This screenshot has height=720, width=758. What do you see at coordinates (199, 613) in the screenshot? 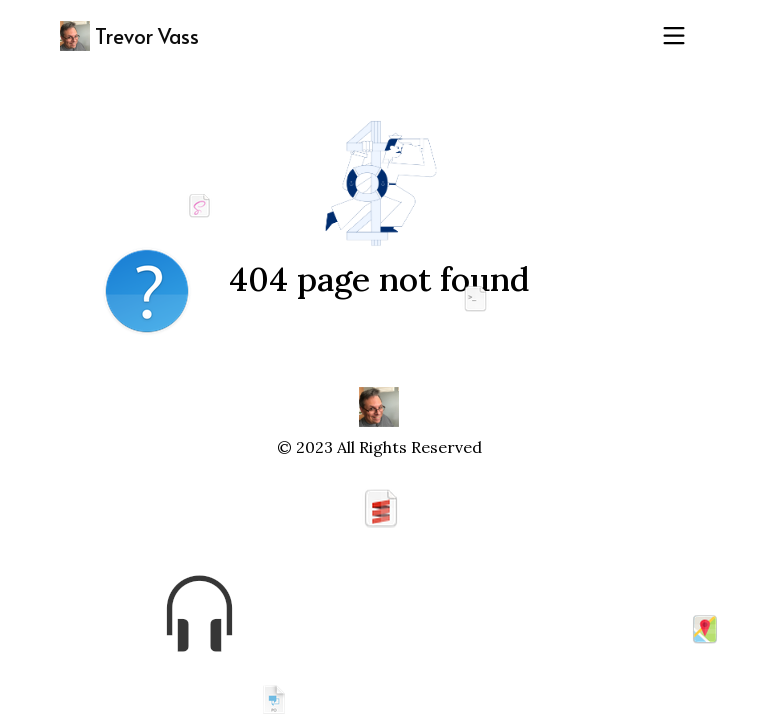
I see `audio output set to headphones` at bounding box center [199, 613].